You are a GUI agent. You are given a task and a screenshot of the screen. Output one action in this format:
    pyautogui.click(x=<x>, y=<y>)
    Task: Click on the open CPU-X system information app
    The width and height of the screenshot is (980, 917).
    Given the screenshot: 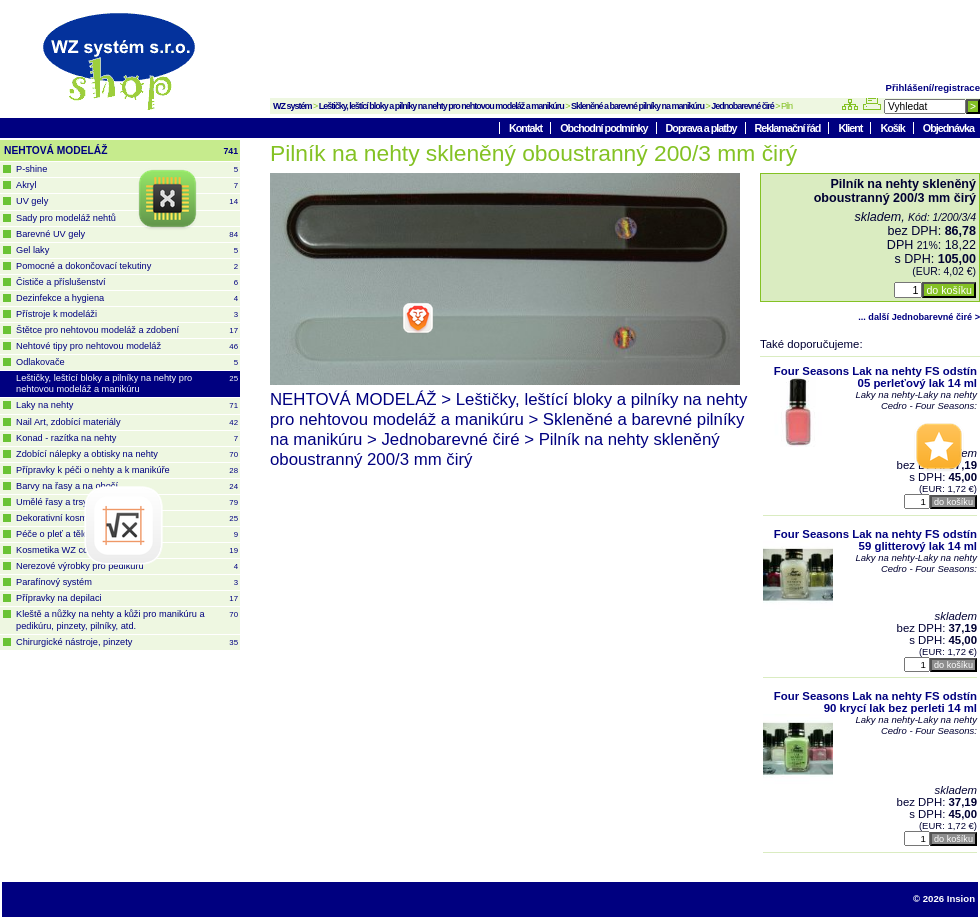 What is the action you would take?
    pyautogui.click(x=167, y=198)
    